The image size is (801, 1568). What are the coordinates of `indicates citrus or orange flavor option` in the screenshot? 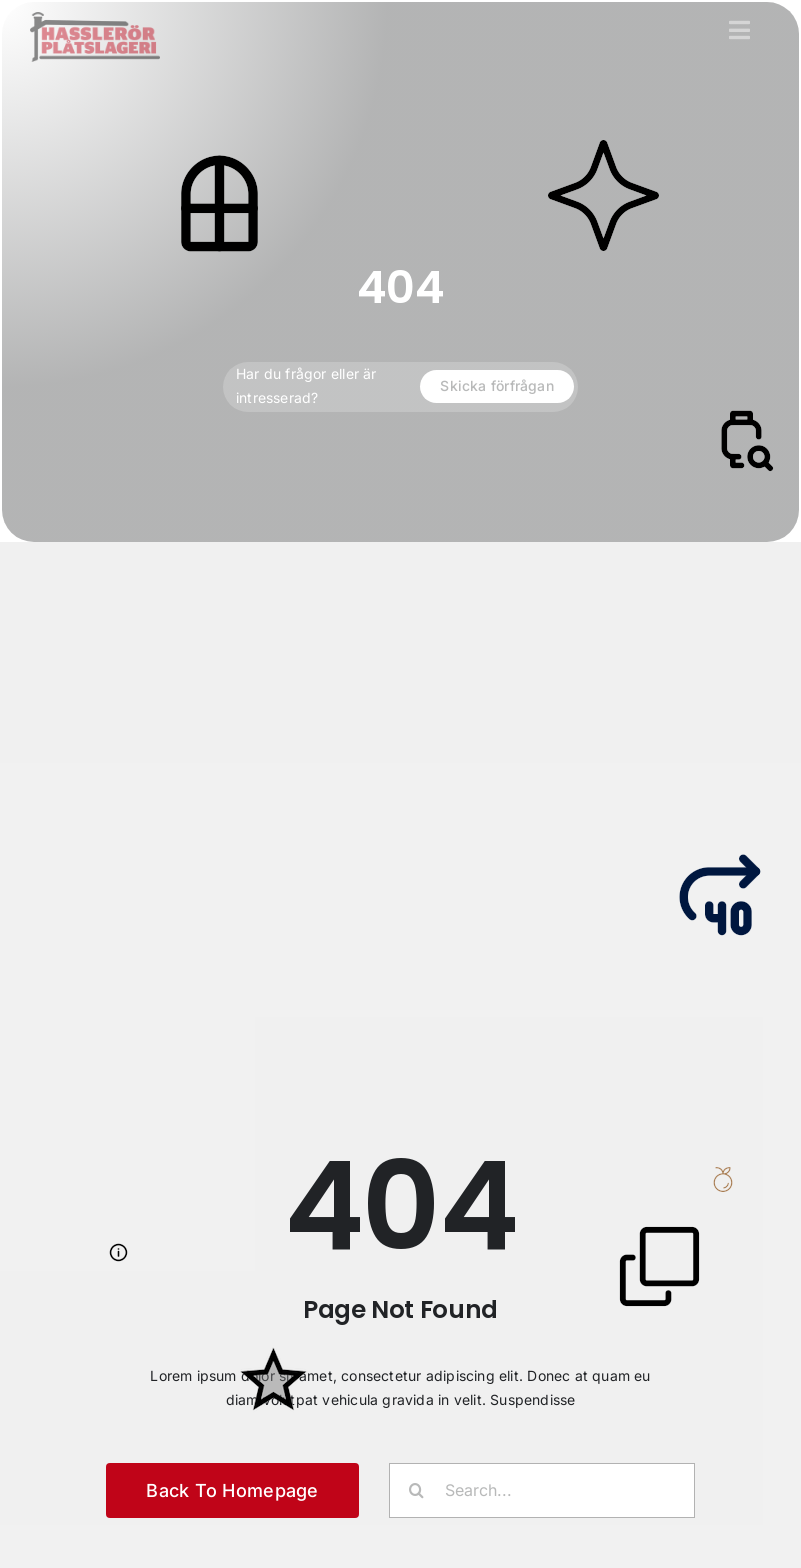 It's located at (723, 1180).